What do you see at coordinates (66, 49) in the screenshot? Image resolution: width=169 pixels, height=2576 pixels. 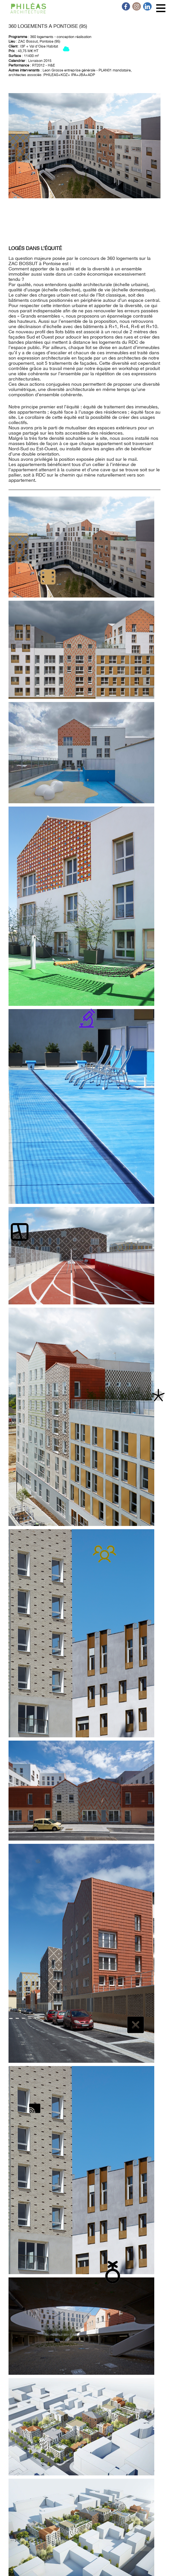 I see `access cloud storage` at bounding box center [66, 49].